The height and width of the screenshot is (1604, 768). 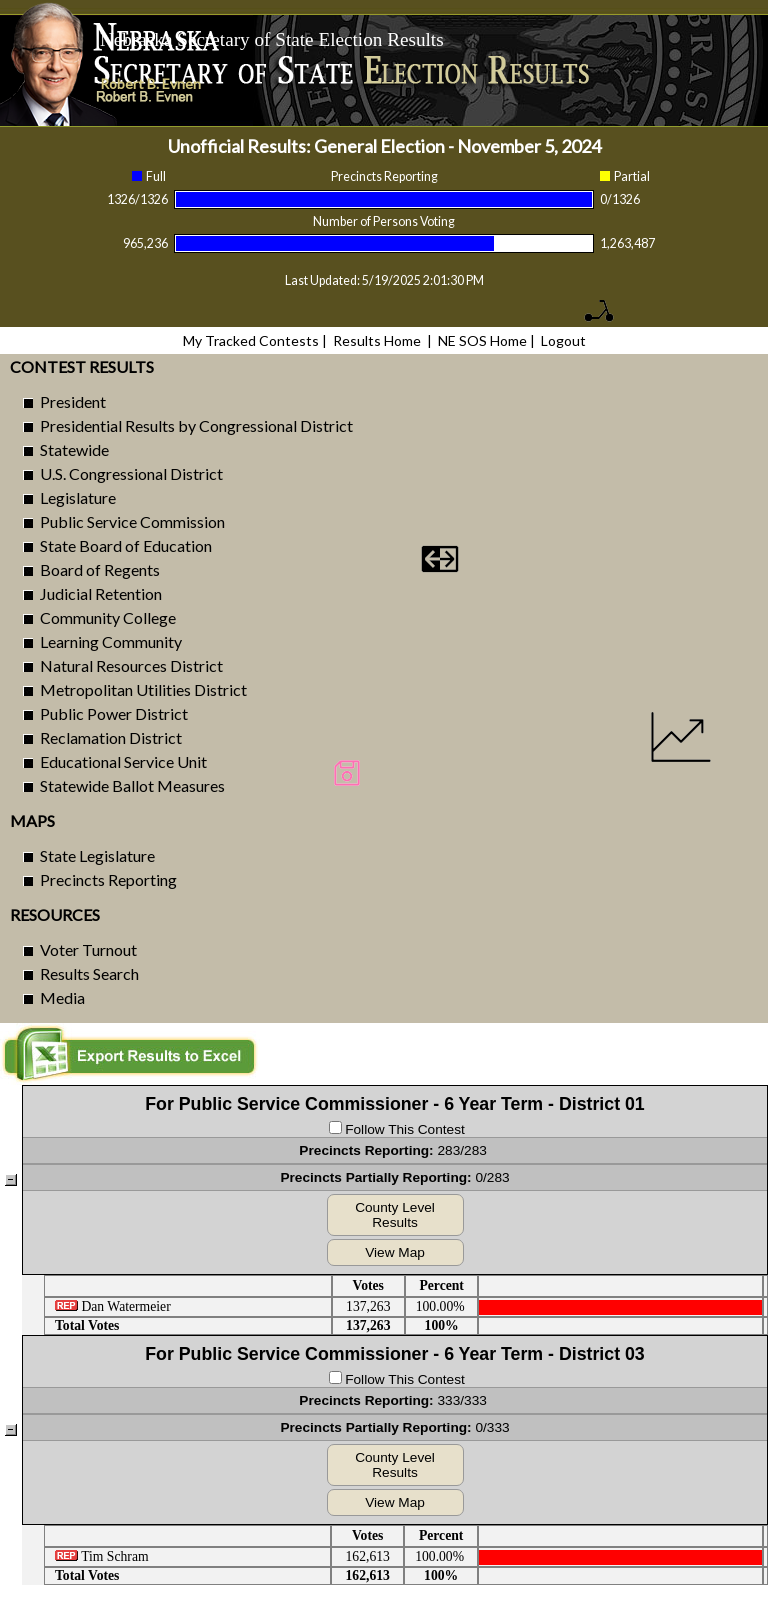 I want to click on toggle between true/false boolean values, so click(x=440, y=559).